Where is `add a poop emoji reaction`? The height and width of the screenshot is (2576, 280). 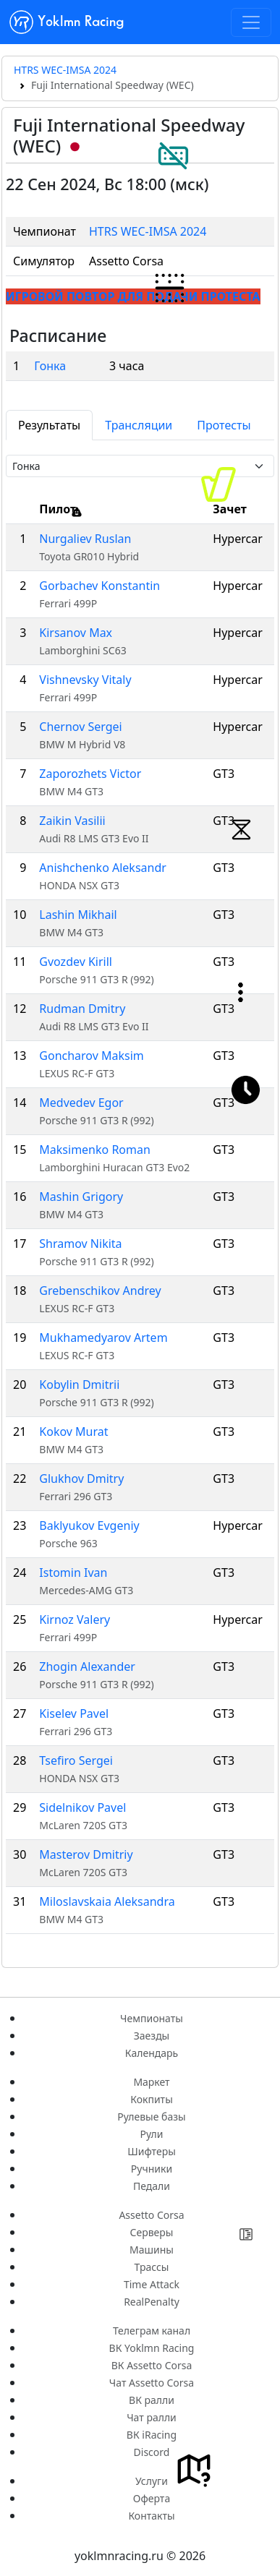 add a poop emoji reaction is located at coordinates (77, 512).